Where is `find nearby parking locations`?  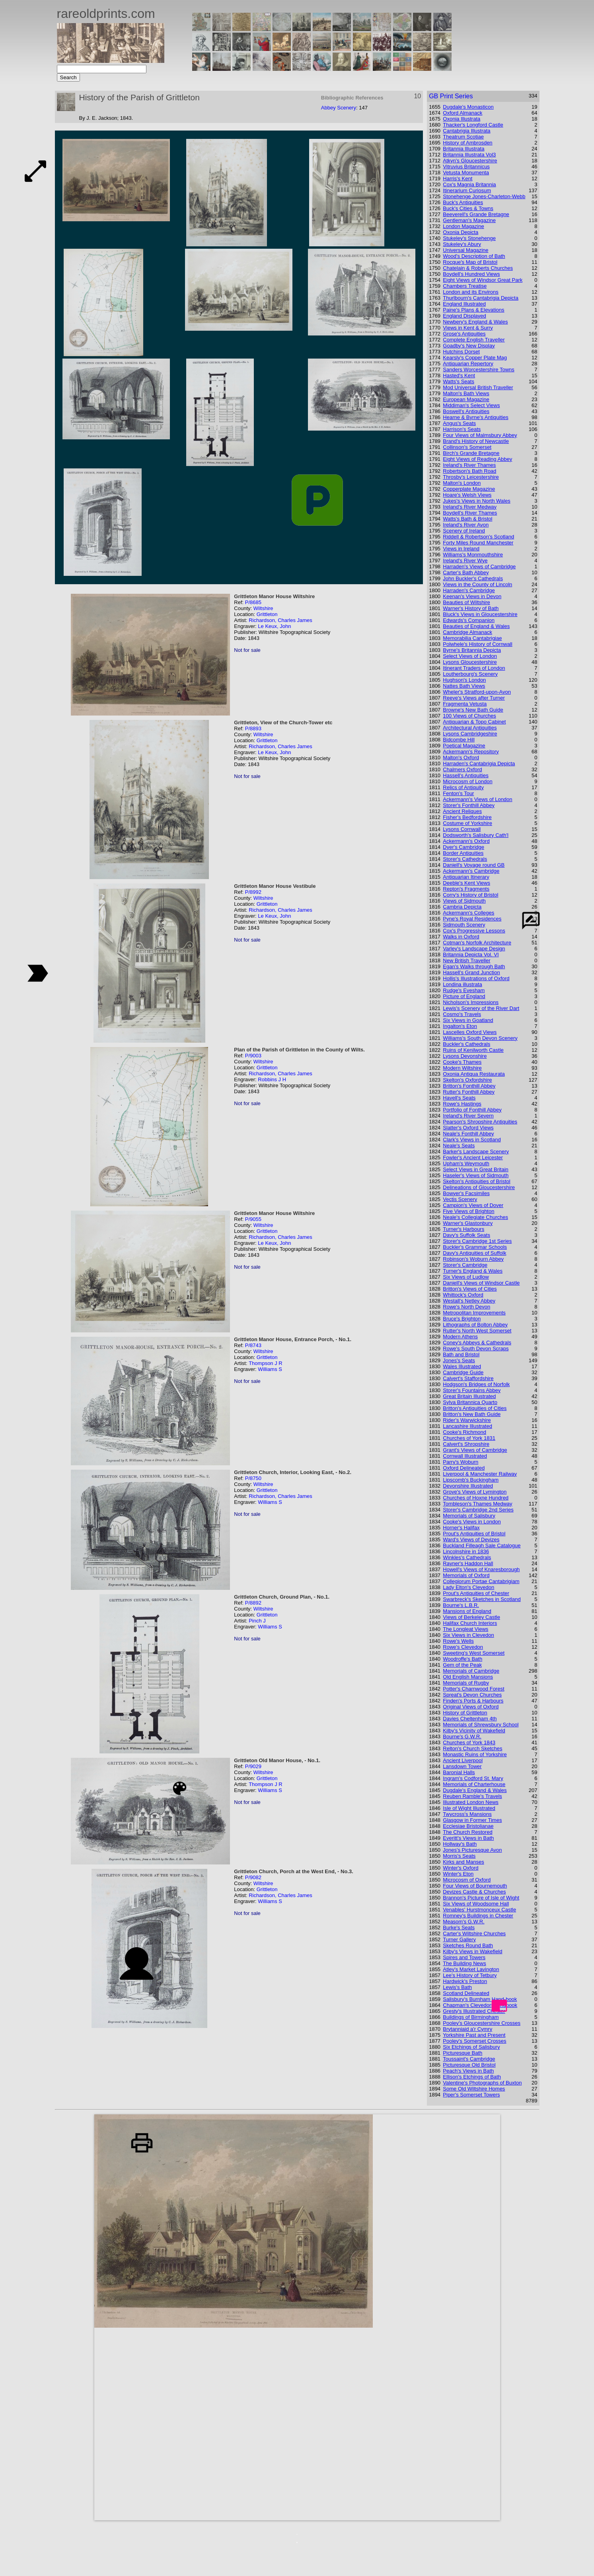
find nearby parking locations is located at coordinates (317, 500).